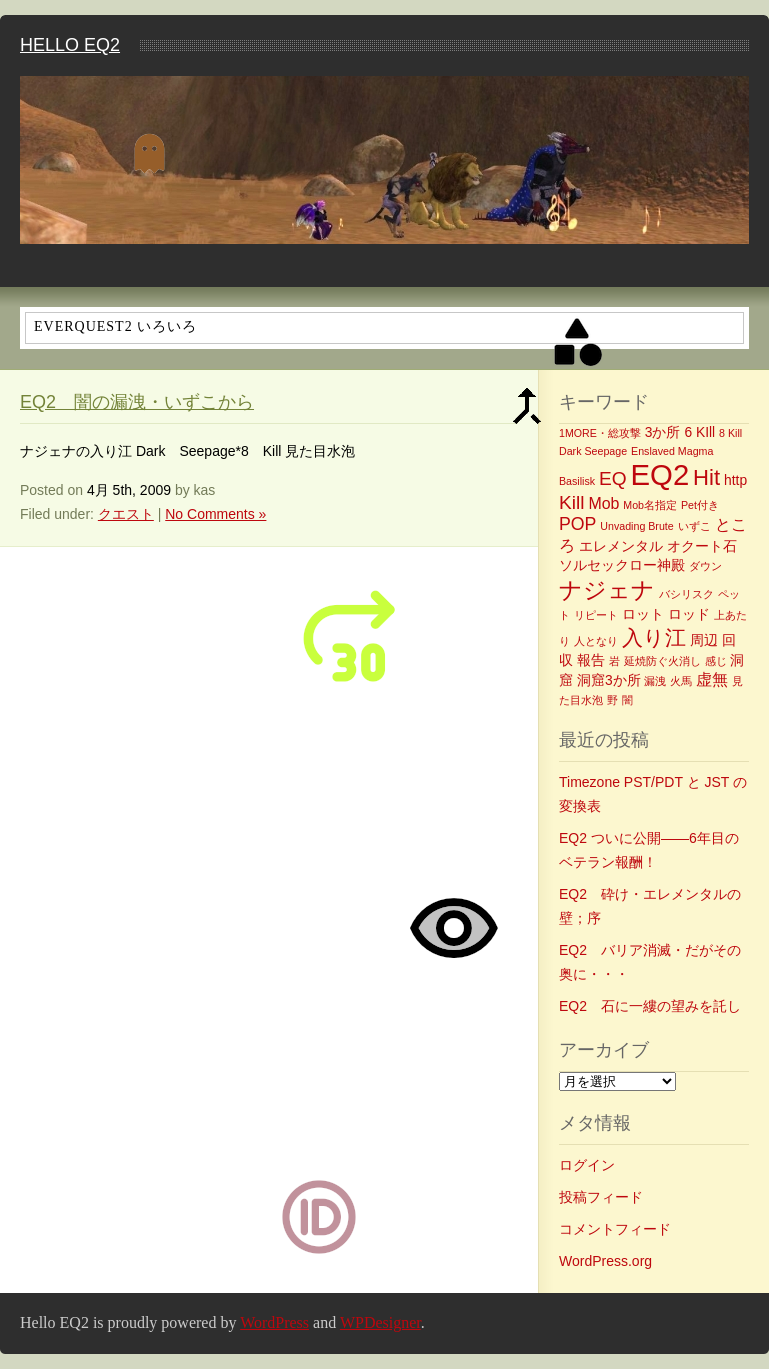 This screenshot has height=1369, width=769. Describe the element at coordinates (149, 153) in the screenshot. I see `toggle ghost mode or invisible status` at that location.